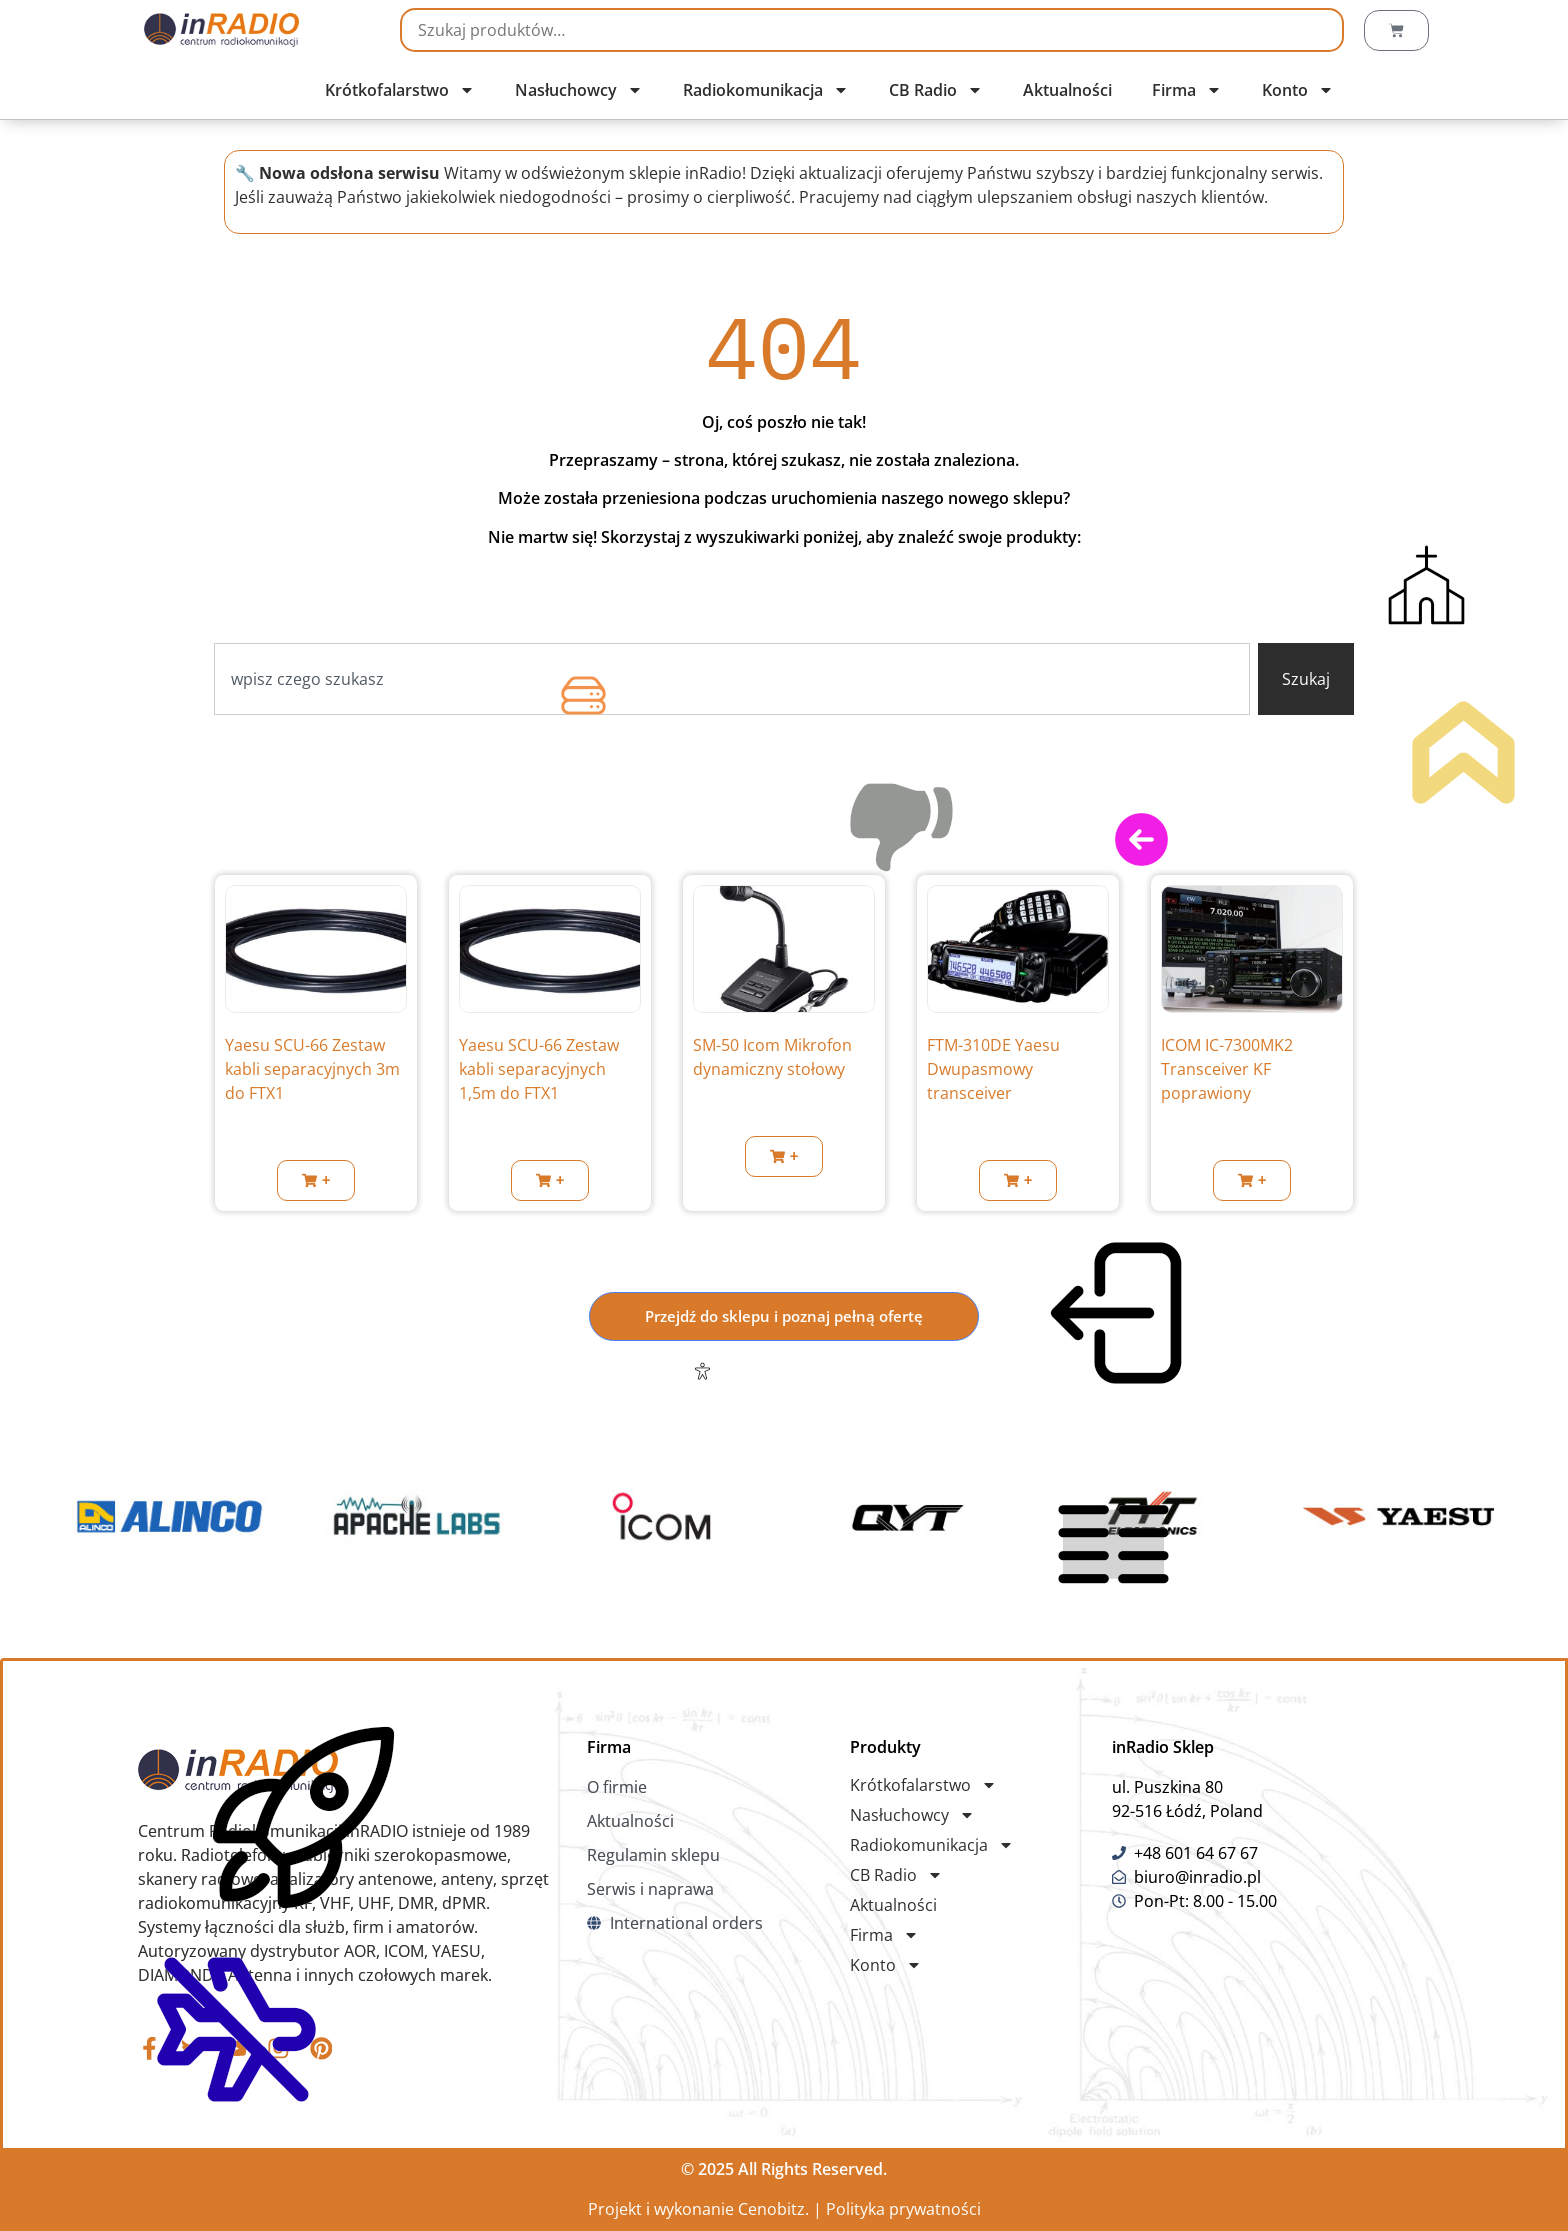 The image size is (1568, 2231). I want to click on move item up in a list, so click(1463, 752).